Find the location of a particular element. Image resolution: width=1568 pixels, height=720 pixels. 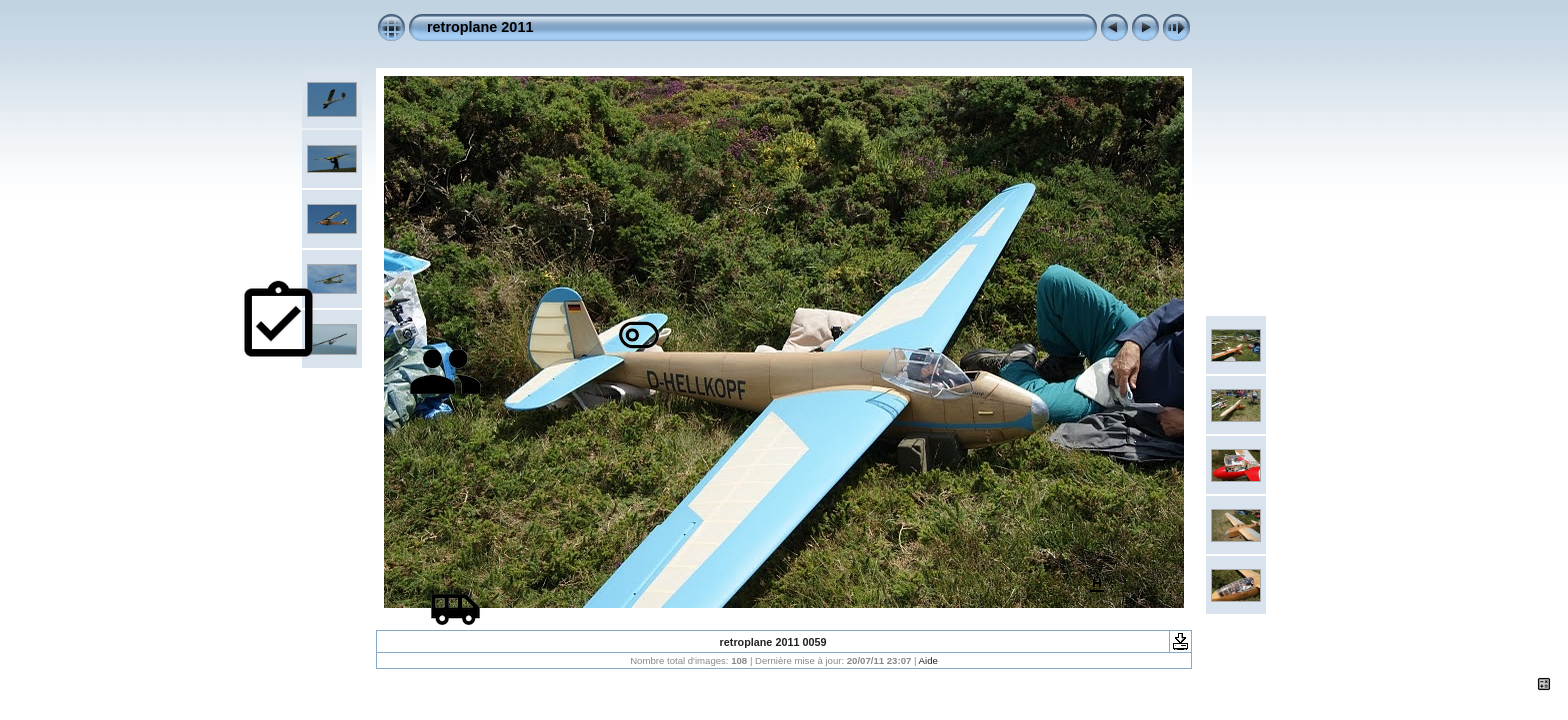

change text color is located at coordinates (1097, 584).